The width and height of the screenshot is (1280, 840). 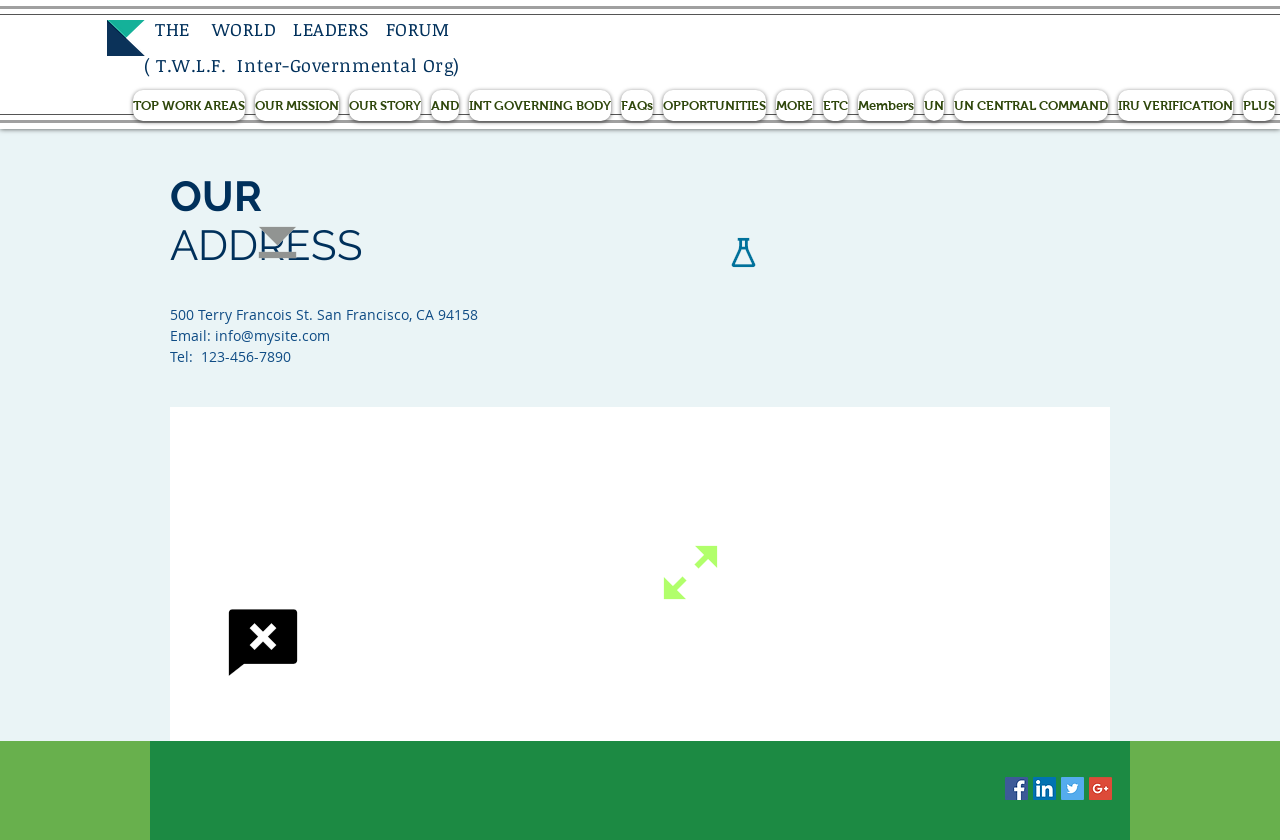 What do you see at coordinates (743, 252) in the screenshot?
I see `access laboratory or science features` at bounding box center [743, 252].